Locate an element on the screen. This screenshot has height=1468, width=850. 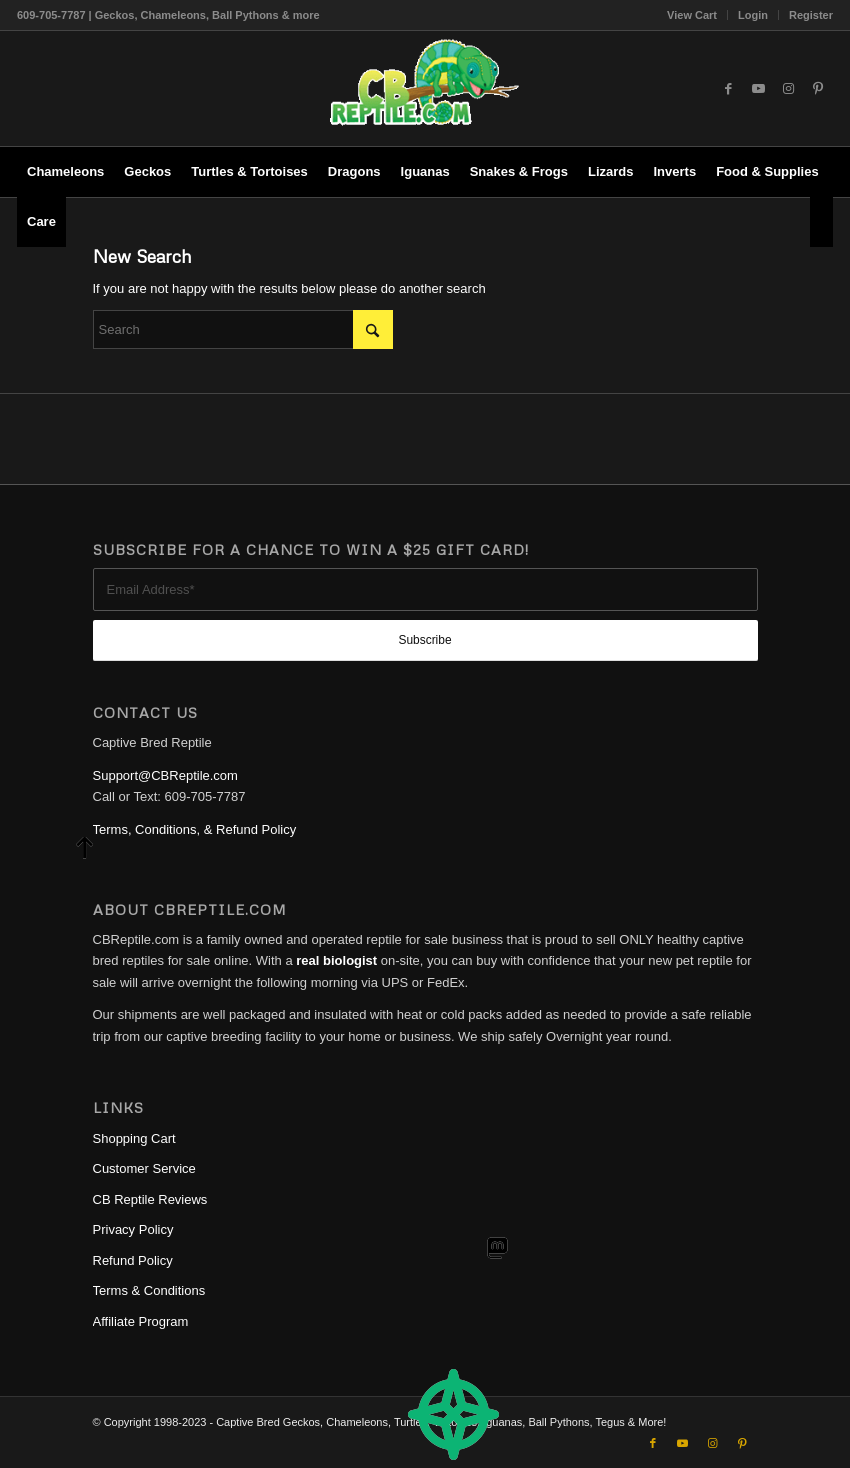
open mastodon app is located at coordinates (497, 1247).